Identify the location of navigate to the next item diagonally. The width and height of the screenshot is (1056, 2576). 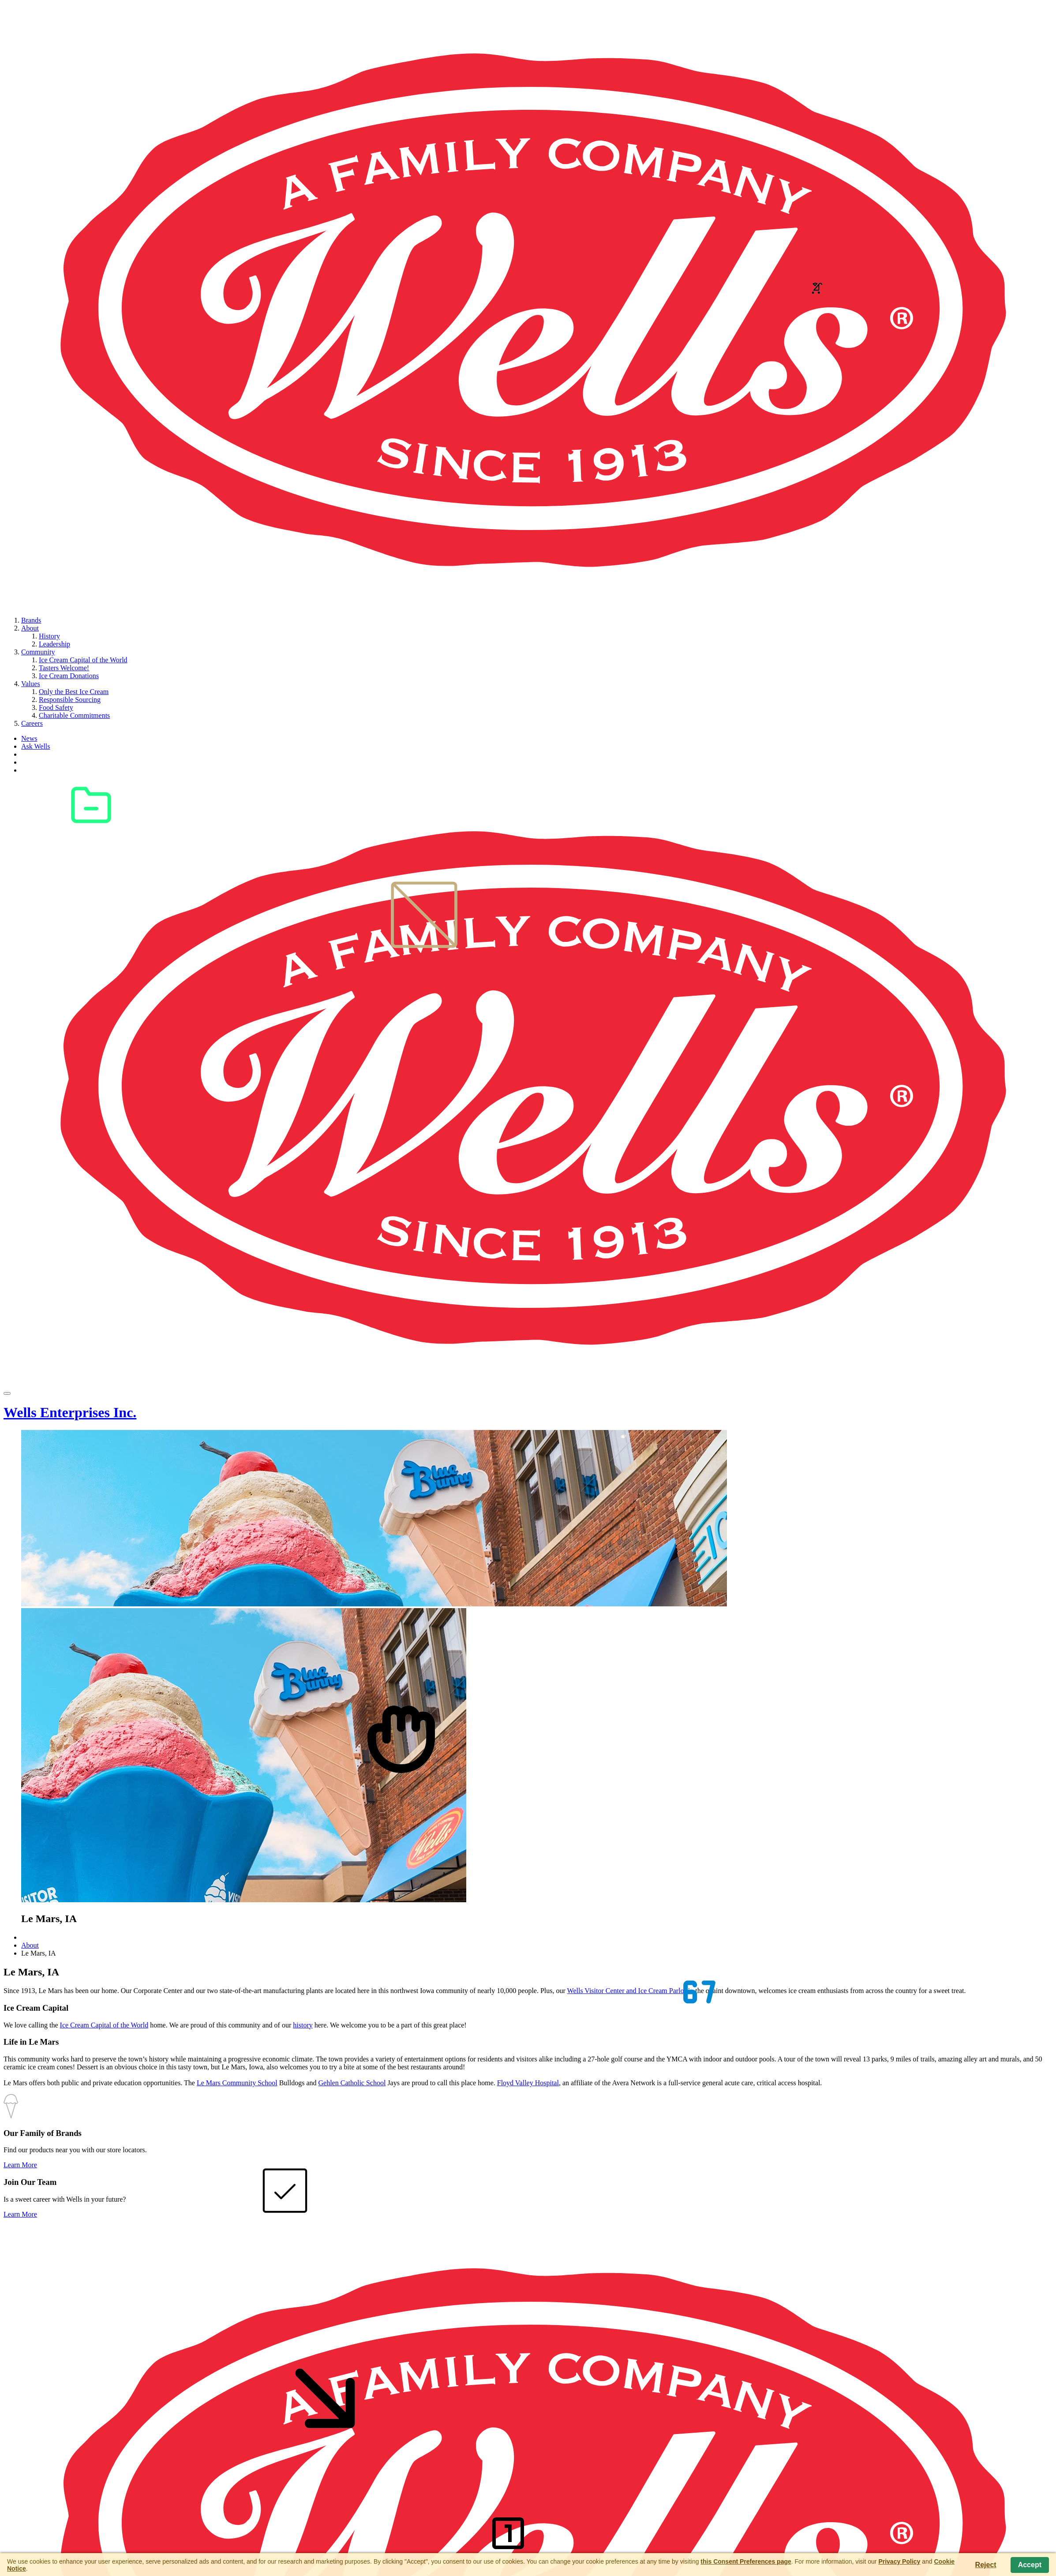
(325, 2398).